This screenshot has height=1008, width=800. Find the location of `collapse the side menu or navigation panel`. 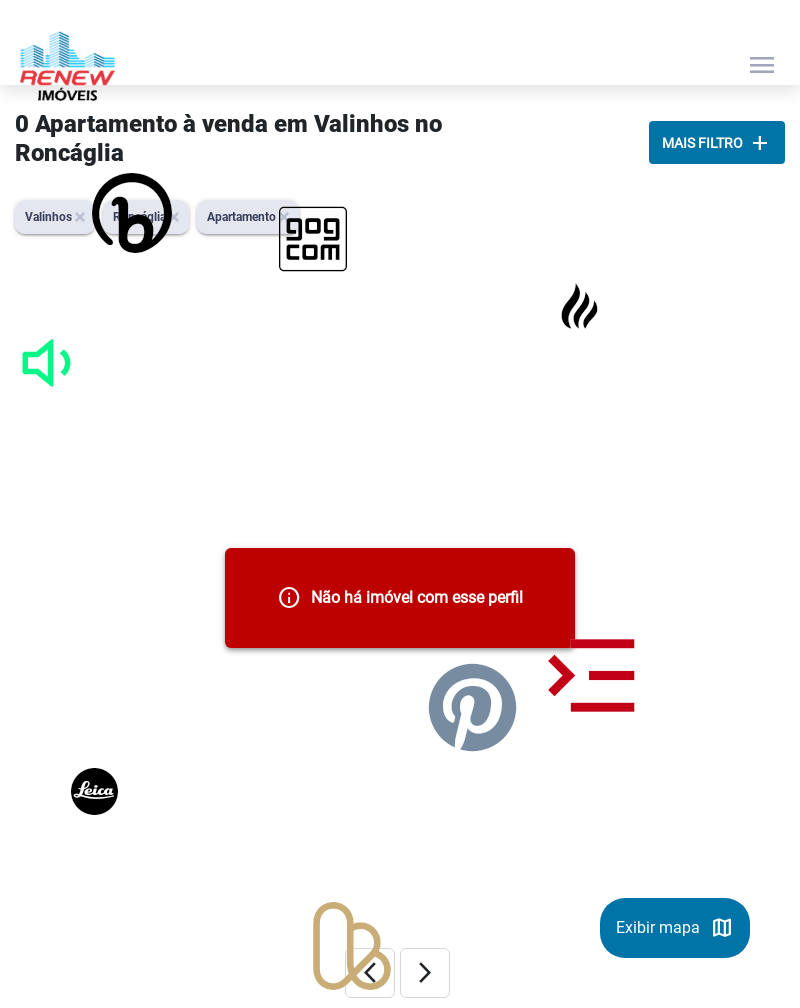

collapse the side menu or navigation panel is located at coordinates (593, 675).